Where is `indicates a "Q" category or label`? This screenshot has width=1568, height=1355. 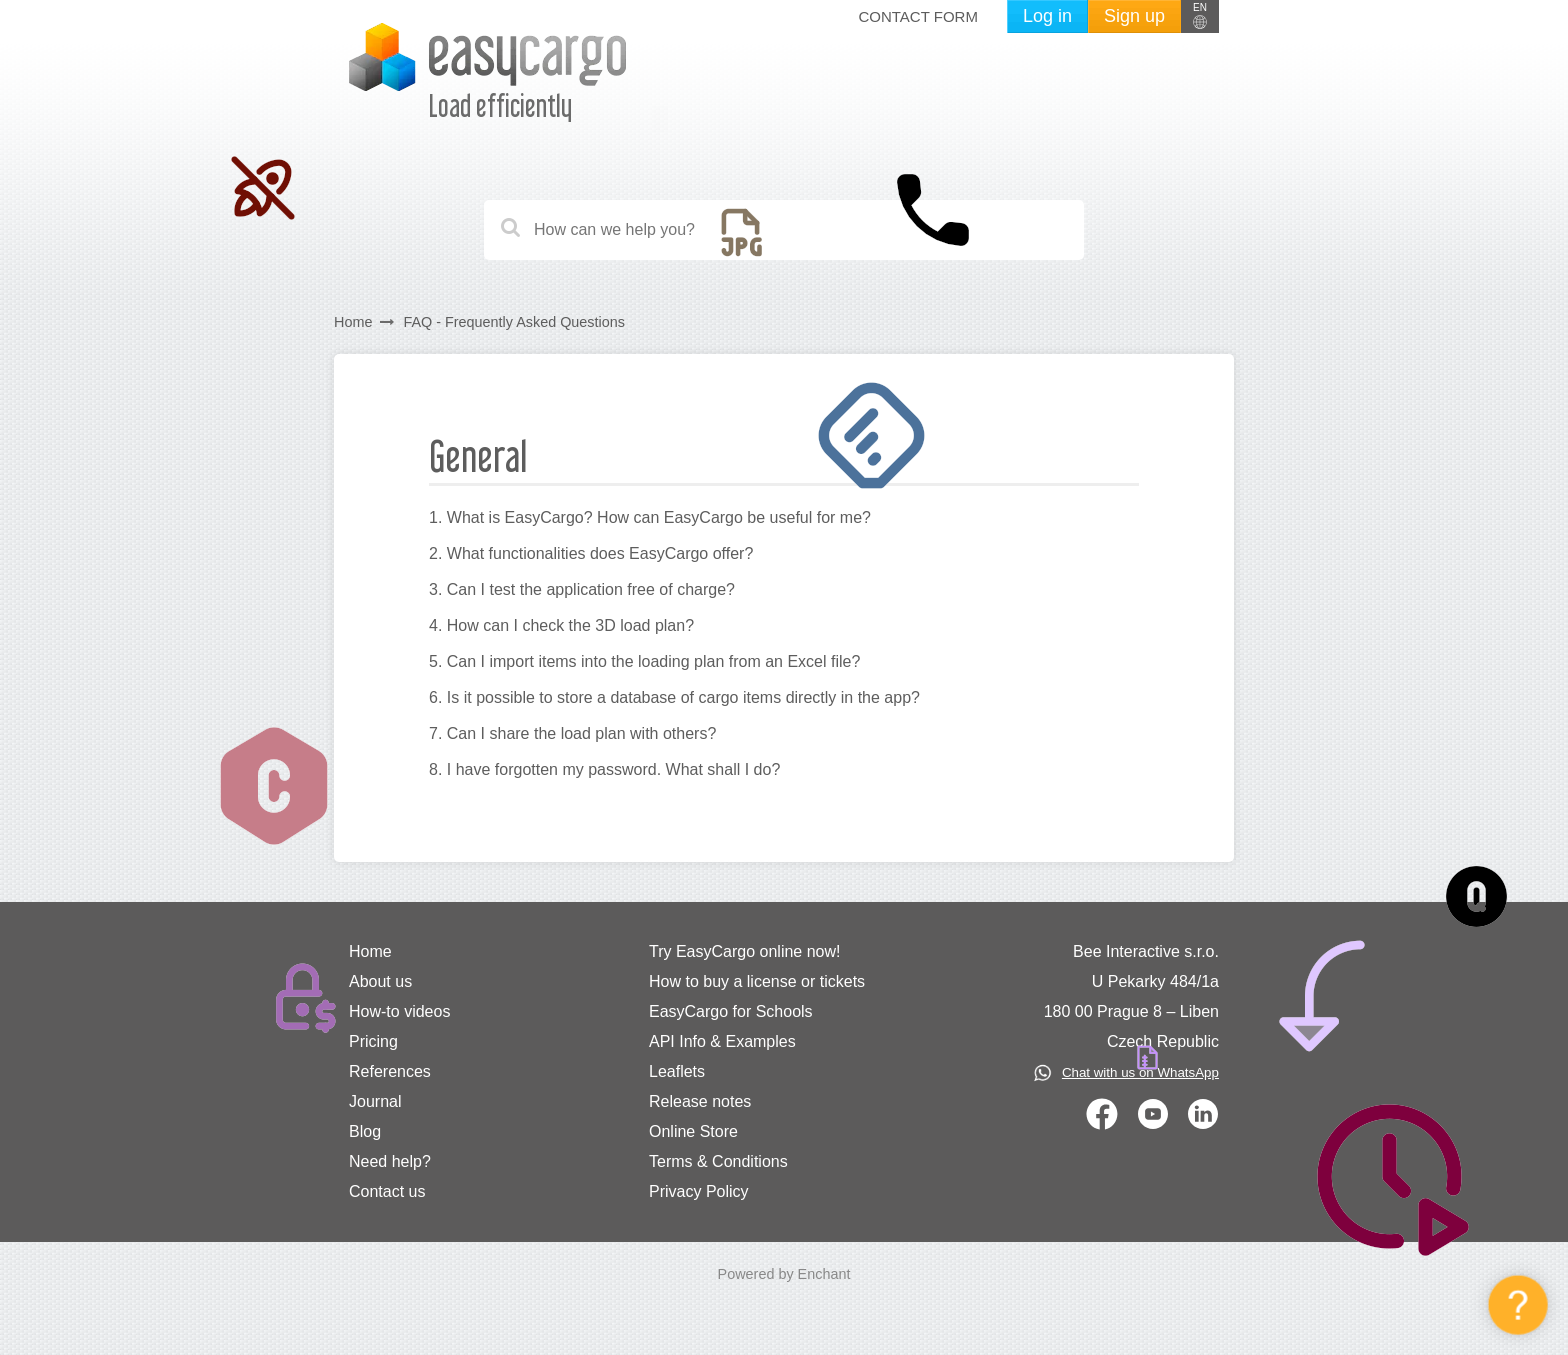
indicates a "Q" category or label is located at coordinates (1476, 896).